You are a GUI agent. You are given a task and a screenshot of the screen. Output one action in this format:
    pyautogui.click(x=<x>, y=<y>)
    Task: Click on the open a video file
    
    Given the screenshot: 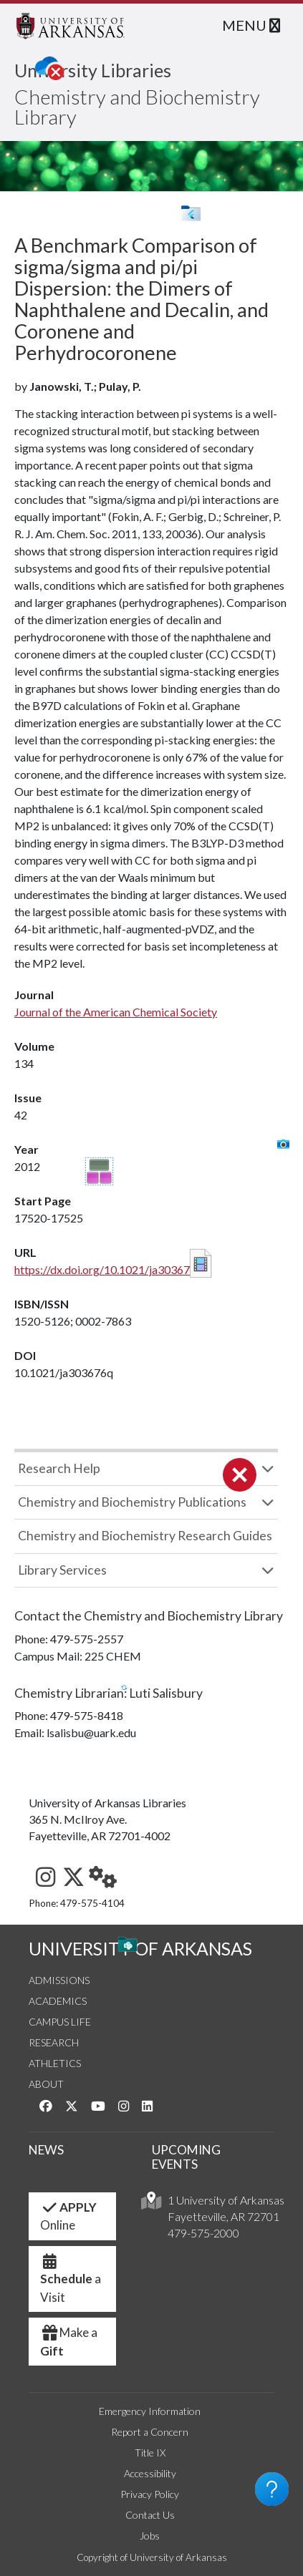 What is the action you would take?
    pyautogui.click(x=201, y=1263)
    